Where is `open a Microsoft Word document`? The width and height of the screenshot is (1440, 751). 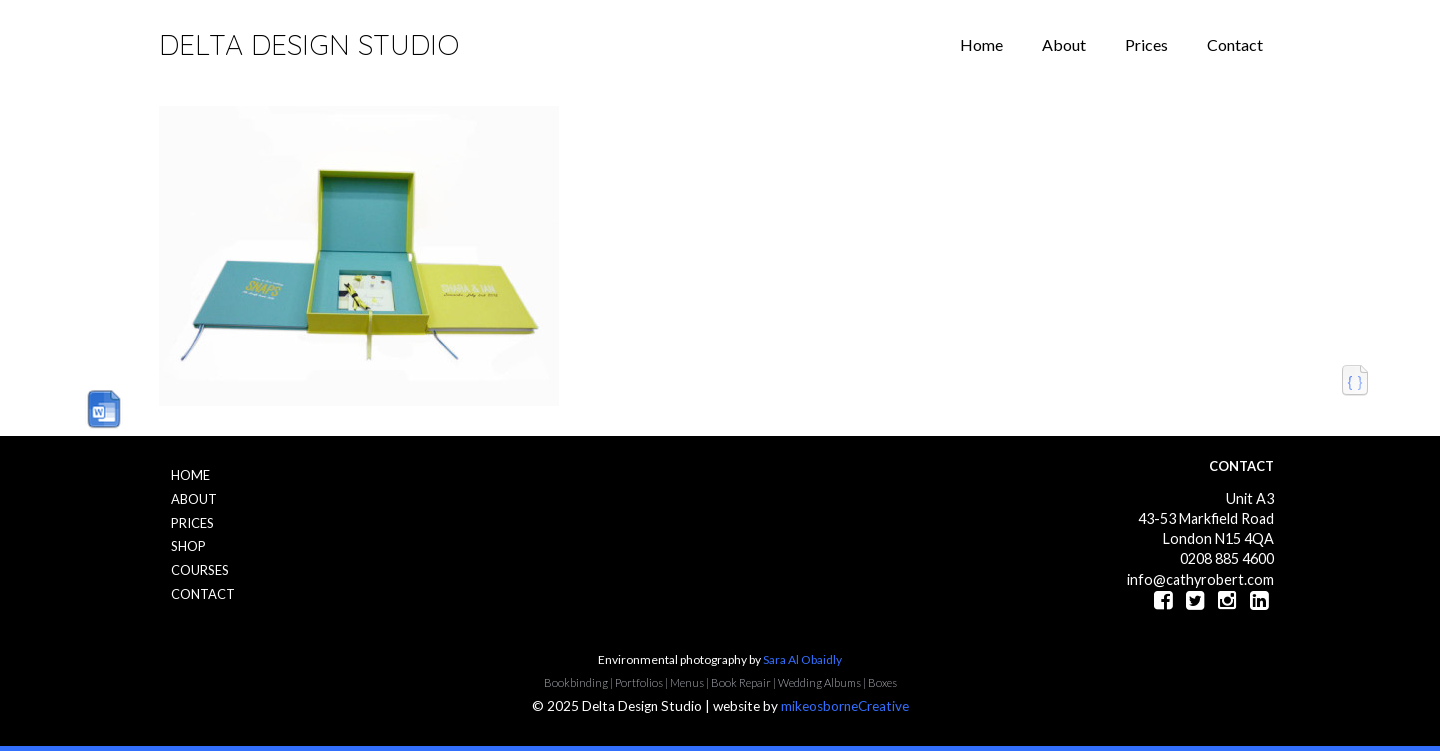 open a Microsoft Word document is located at coordinates (104, 409).